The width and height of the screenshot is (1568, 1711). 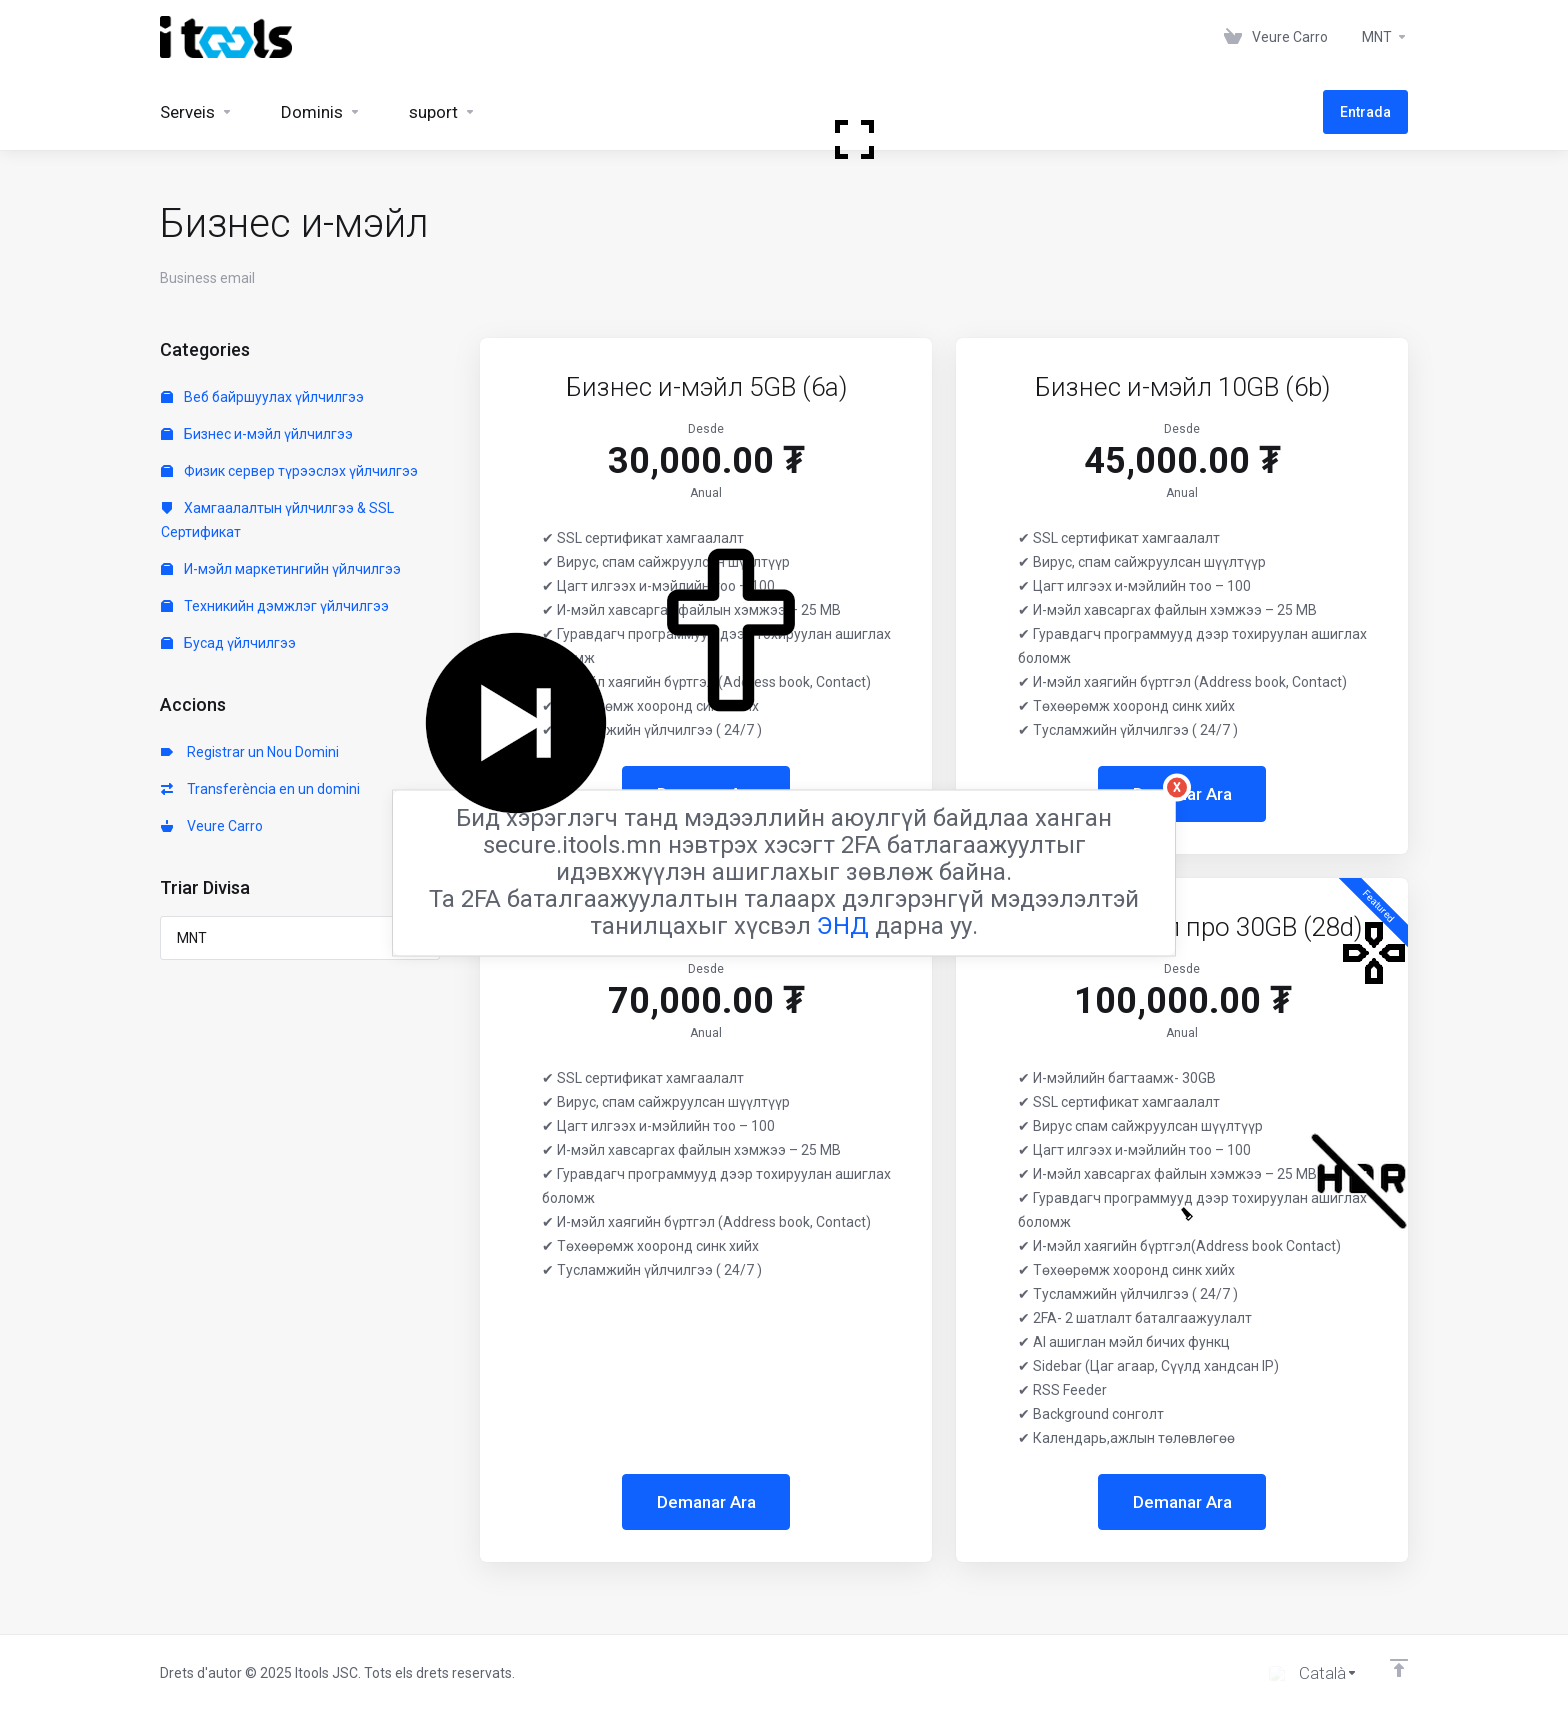 What do you see at coordinates (1361, 1178) in the screenshot?
I see `disable HDR mode for photos` at bounding box center [1361, 1178].